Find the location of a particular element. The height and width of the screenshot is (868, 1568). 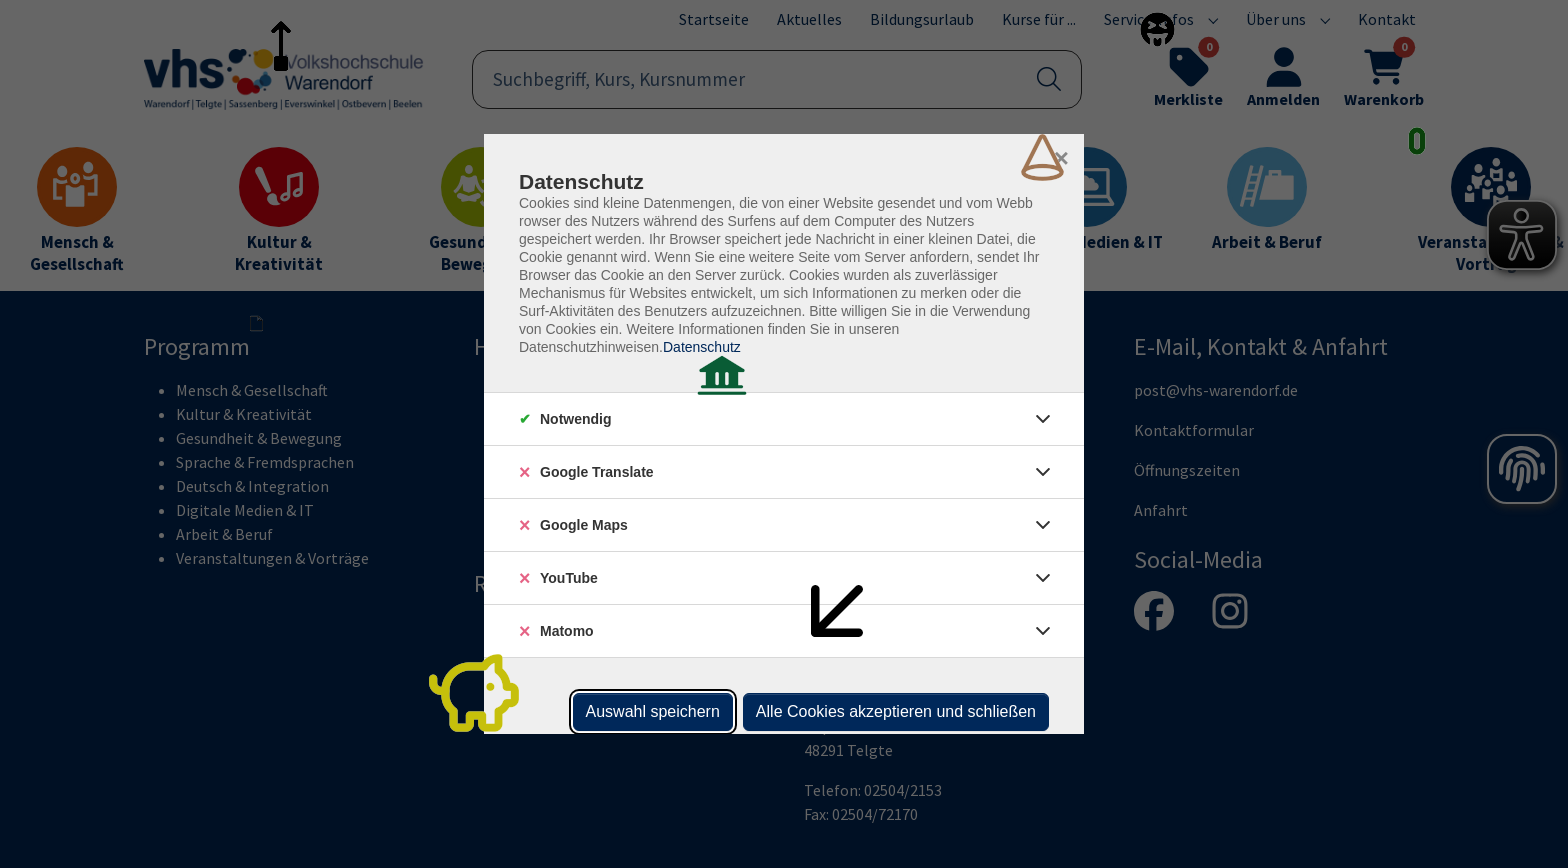

access banking or financial services is located at coordinates (722, 377).